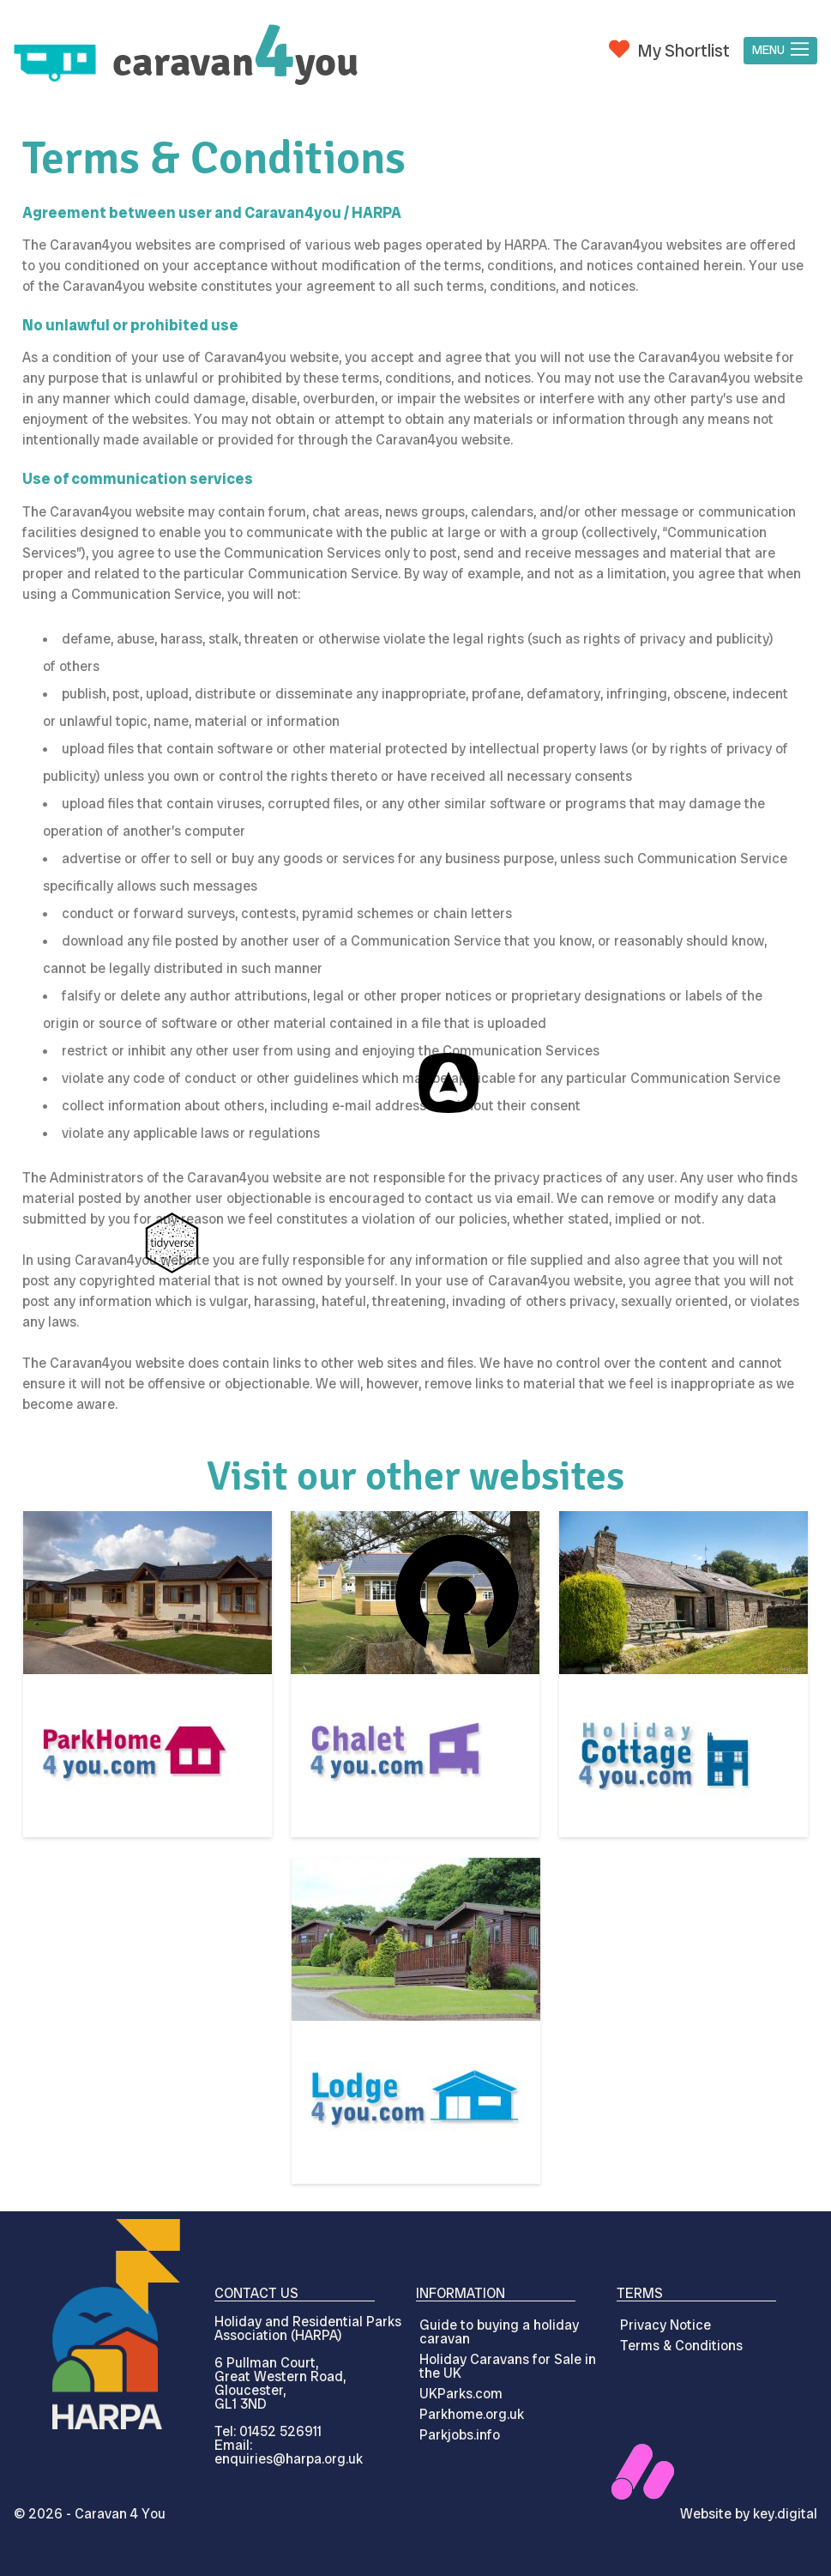 This screenshot has width=831, height=2576. What do you see at coordinates (449, 1083) in the screenshot?
I see `AdonisJS framework logo` at bounding box center [449, 1083].